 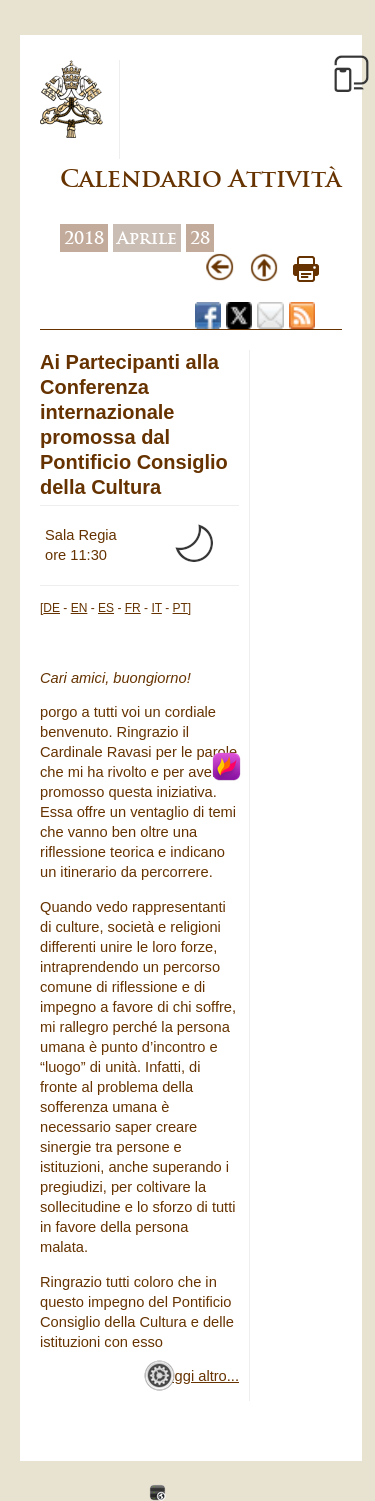 What do you see at coordinates (157, 1492) in the screenshot?
I see `configure web server network settings` at bounding box center [157, 1492].